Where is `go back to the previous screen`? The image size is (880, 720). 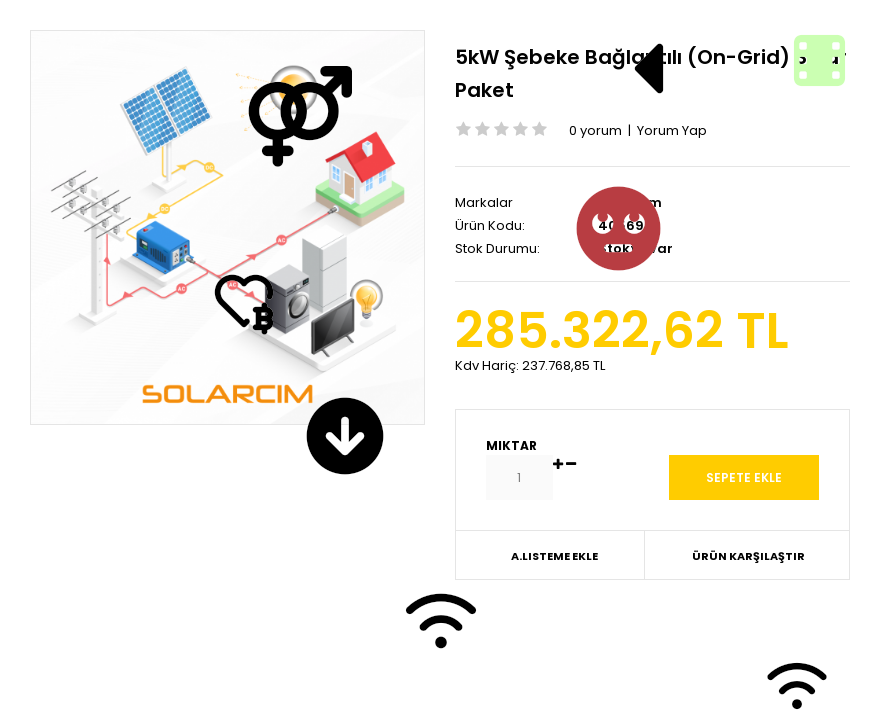
go back to the previous screen is located at coordinates (652, 68).